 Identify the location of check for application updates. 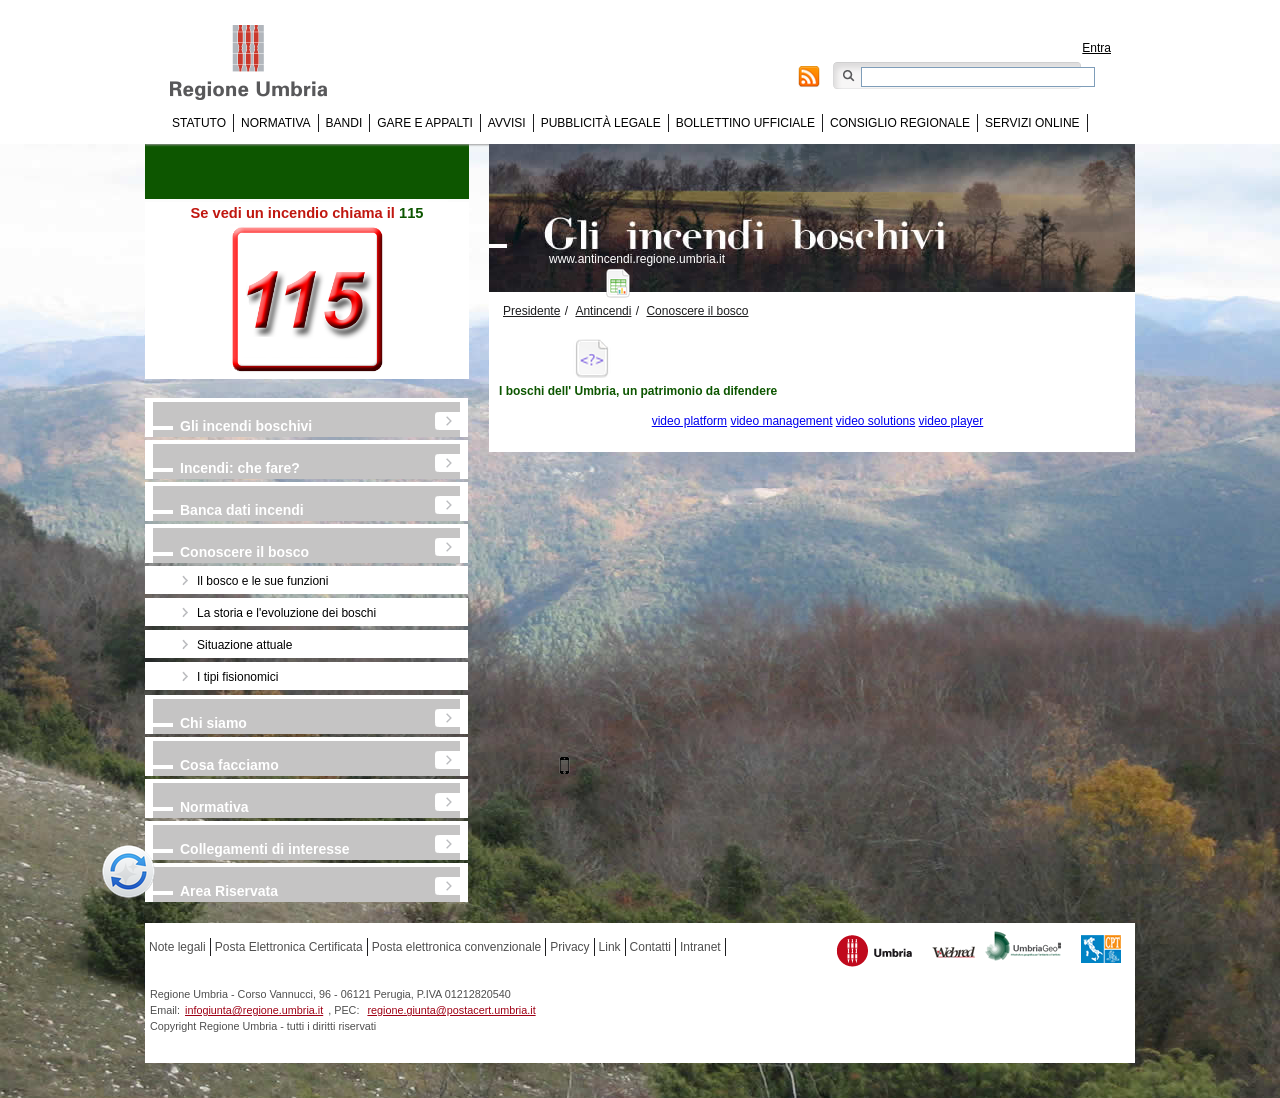
(128, 871).